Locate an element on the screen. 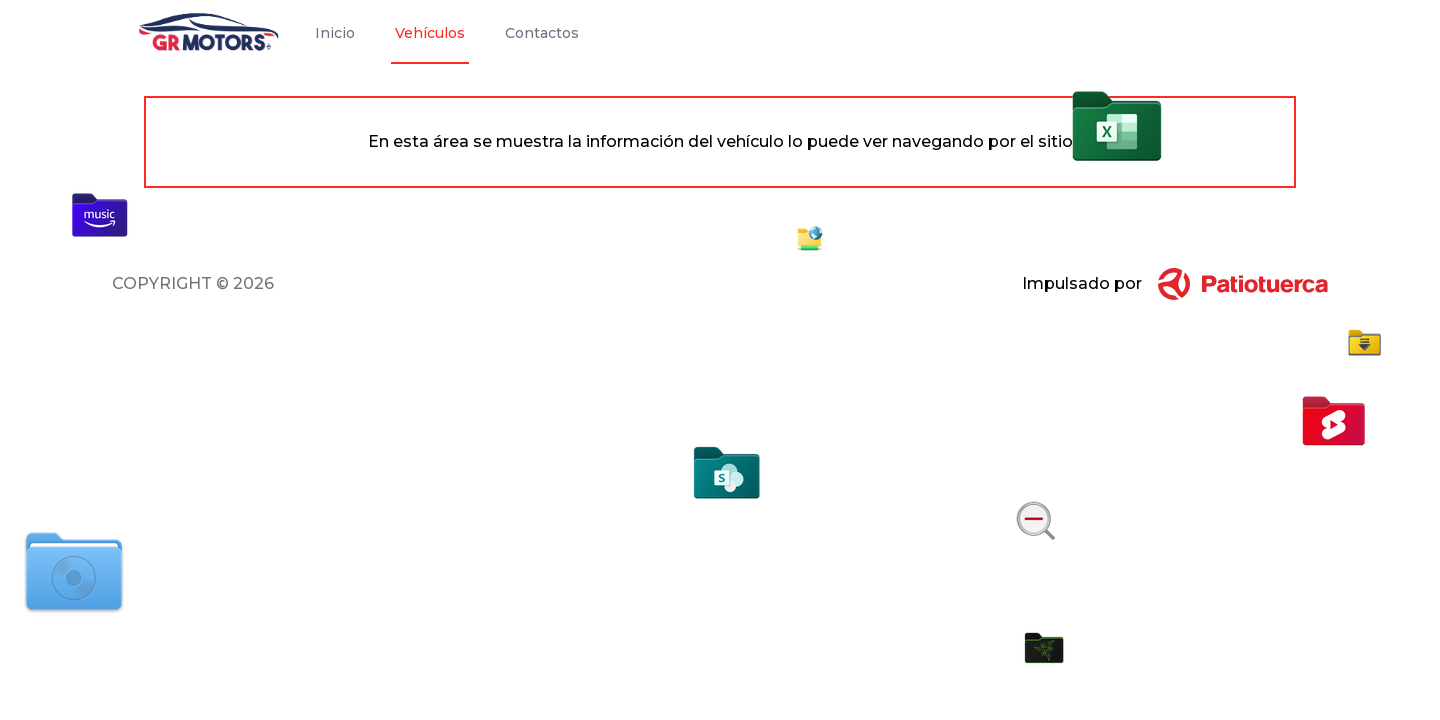  open your getgo download manager folder is located at coordinates (1364, 343).